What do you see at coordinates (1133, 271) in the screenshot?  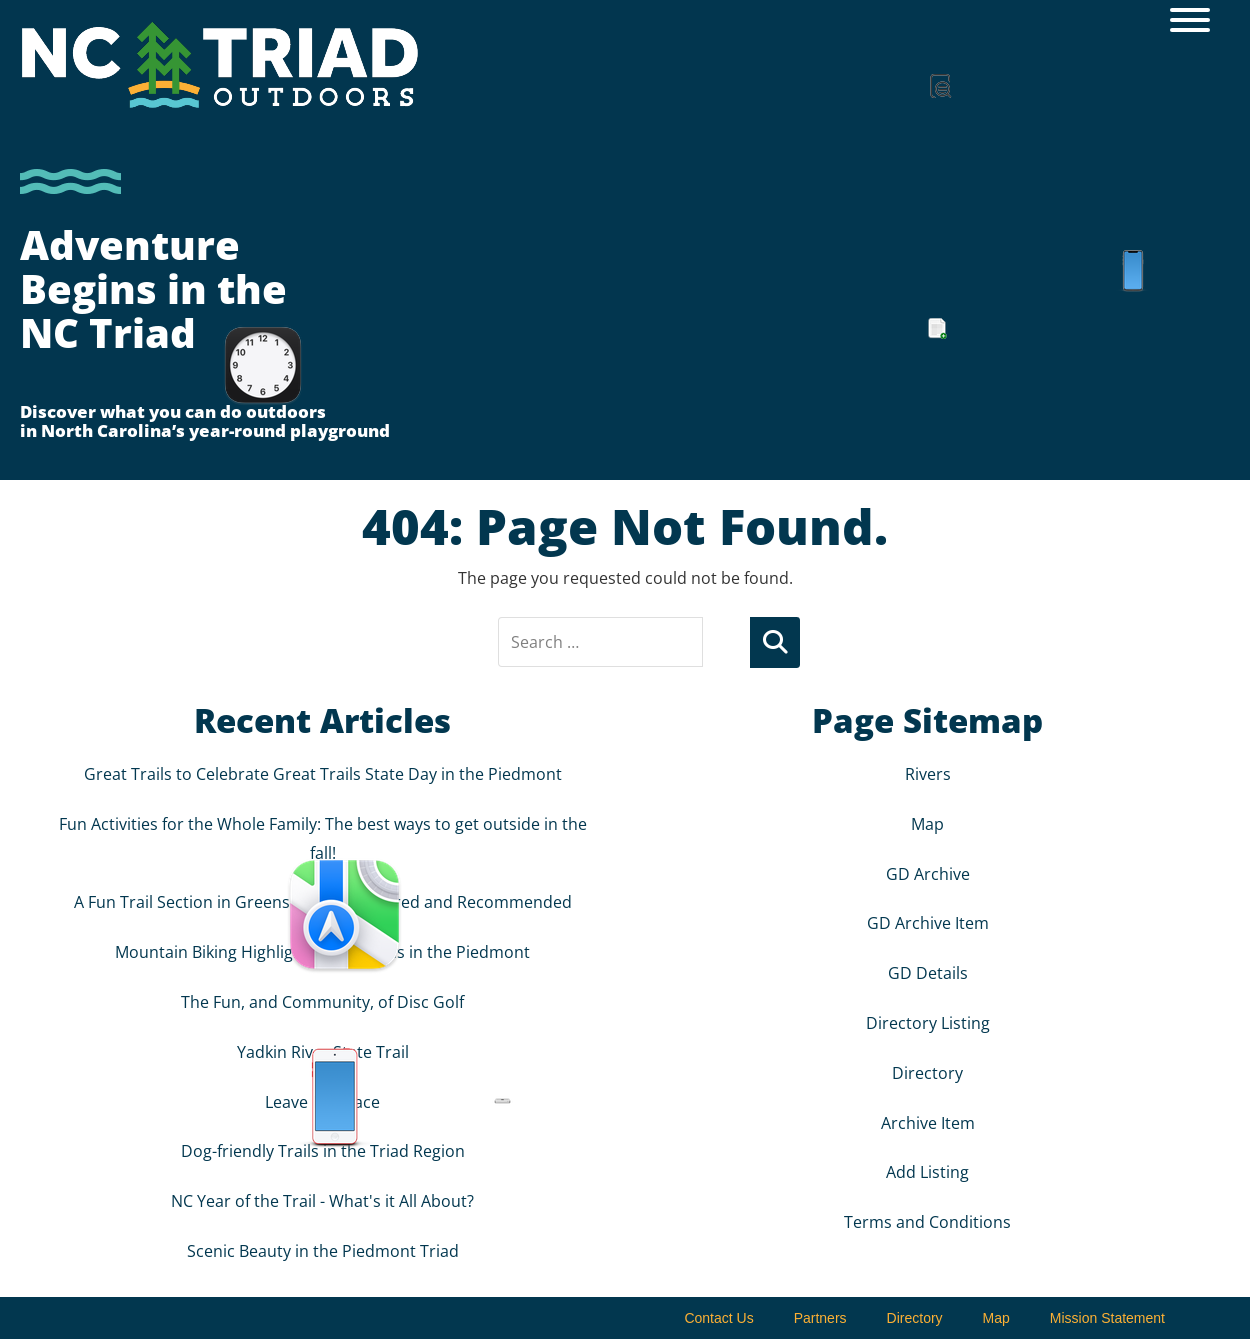 I see `connect to or manage your iPhone` at bounding box center [1133, 271].